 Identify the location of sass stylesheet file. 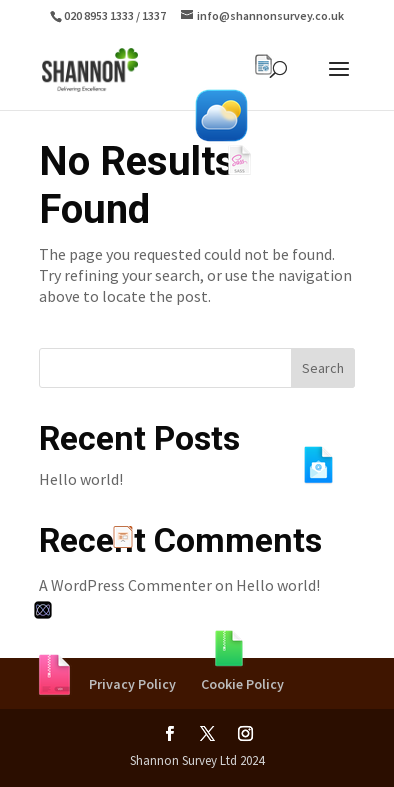
(239, 160).